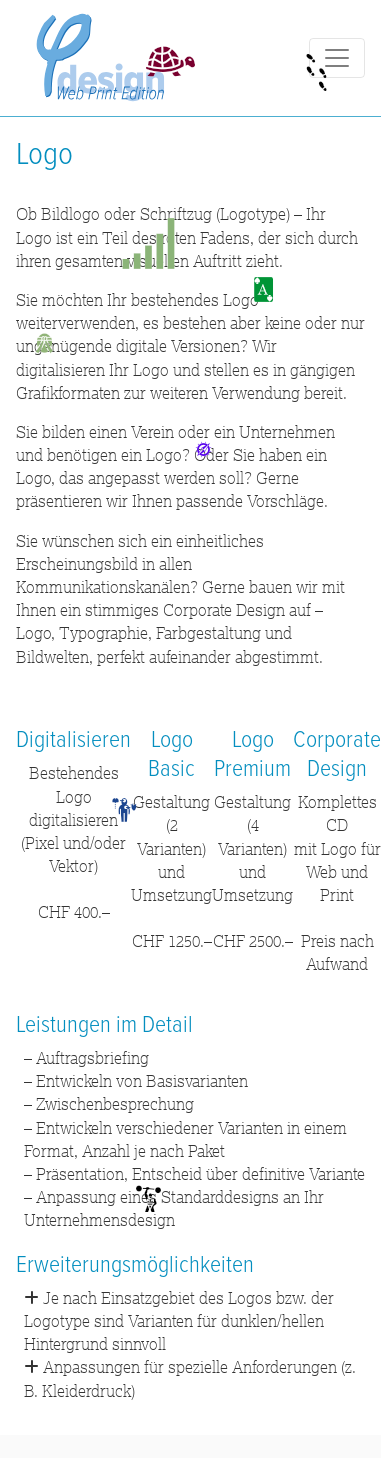 The height and width of the screenshot is (1458, 381). I want to click on access strength training or workout features, so click(148, 1198).